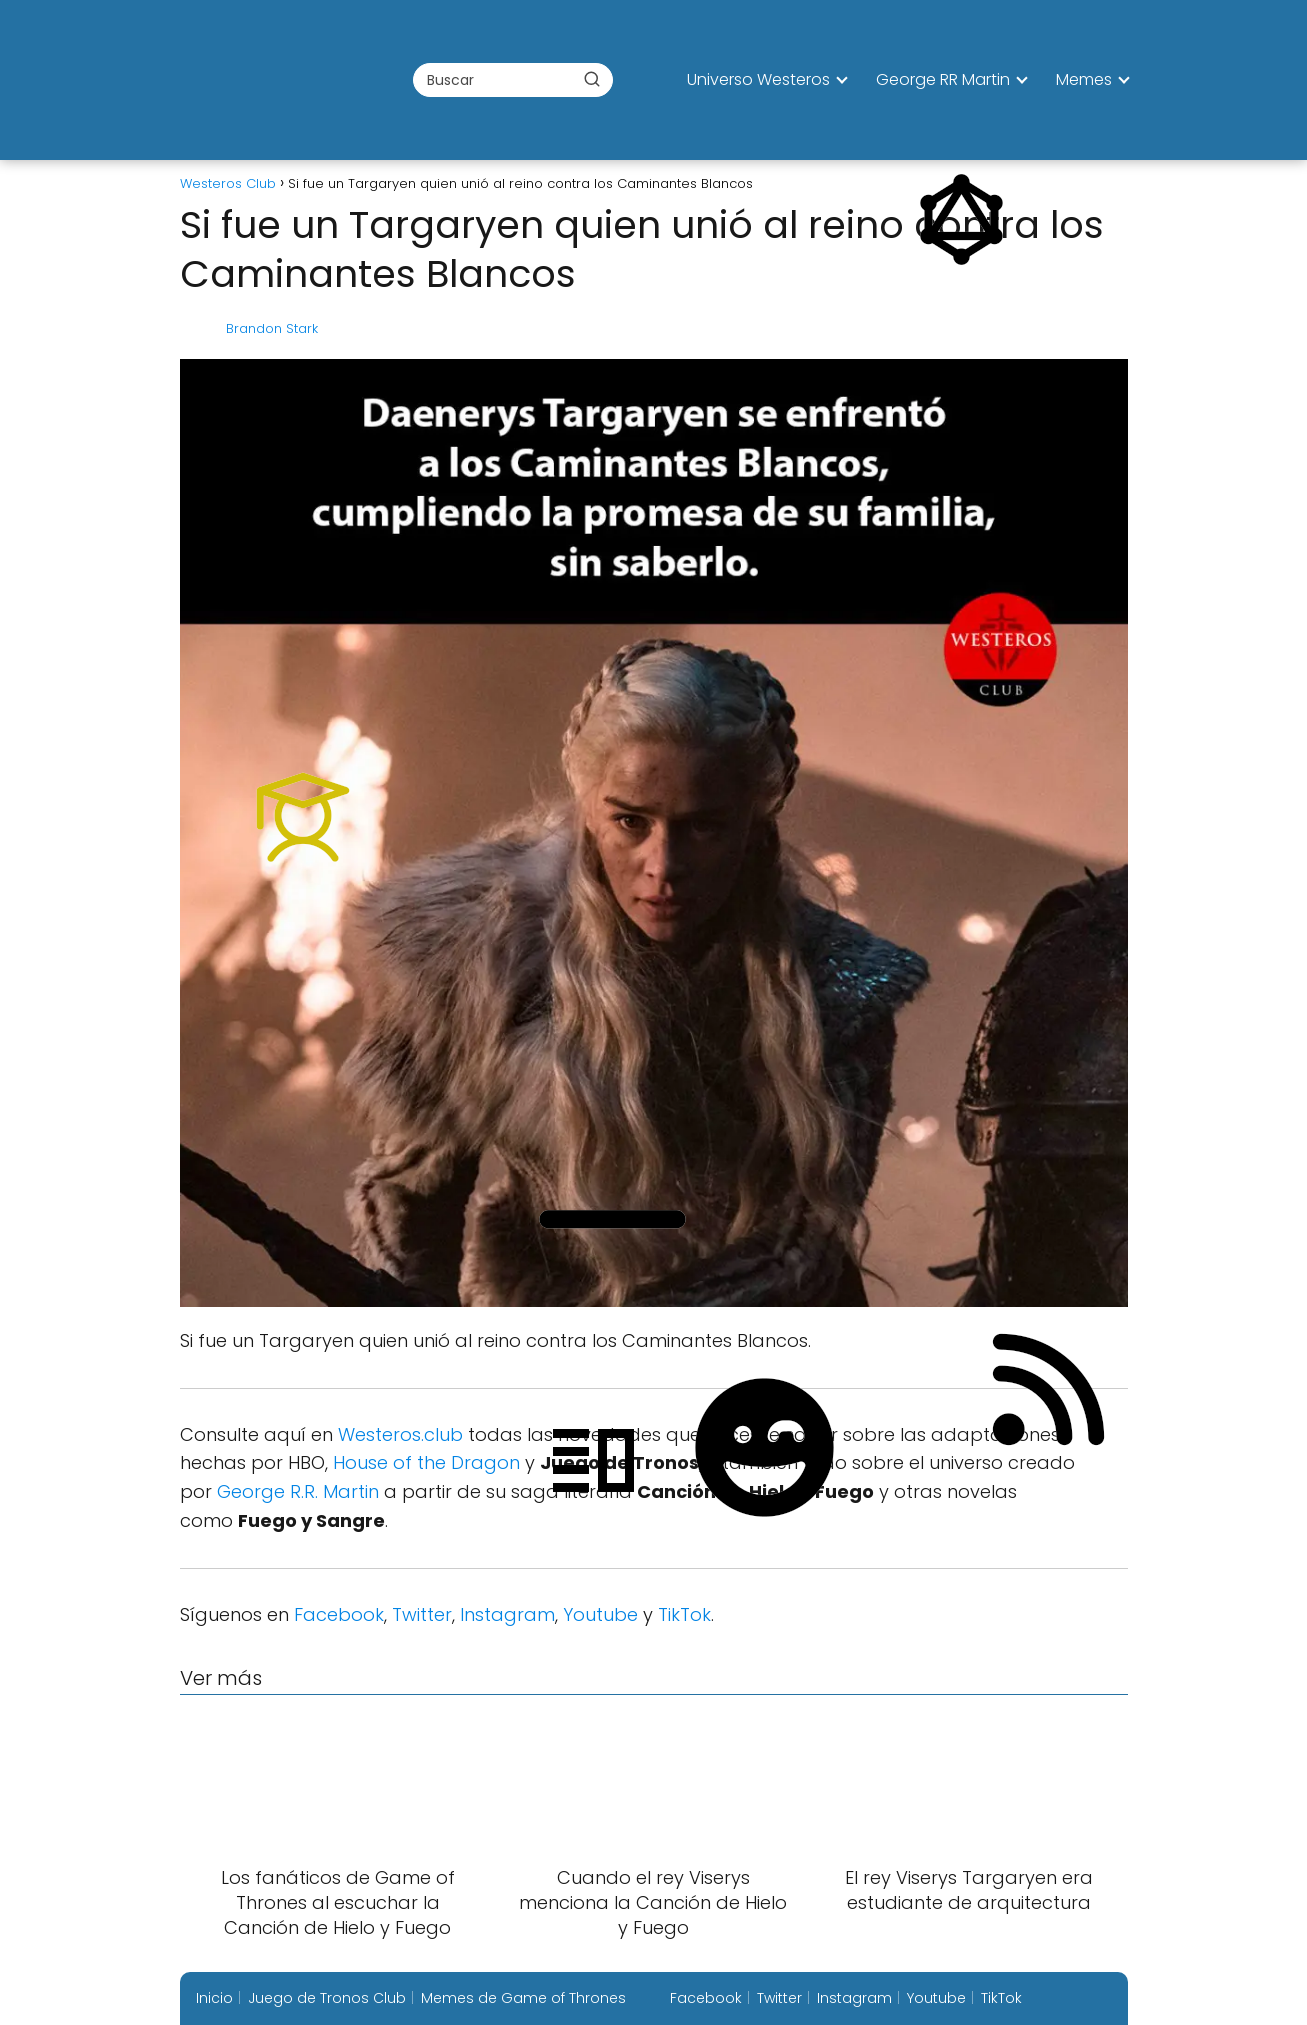 Image resolution: width=1307 pixels, height=2025 pixels. Describe the element at coordinates (593, 1460) in the screenshot. I see `toggle vertical split view layout` at that location.